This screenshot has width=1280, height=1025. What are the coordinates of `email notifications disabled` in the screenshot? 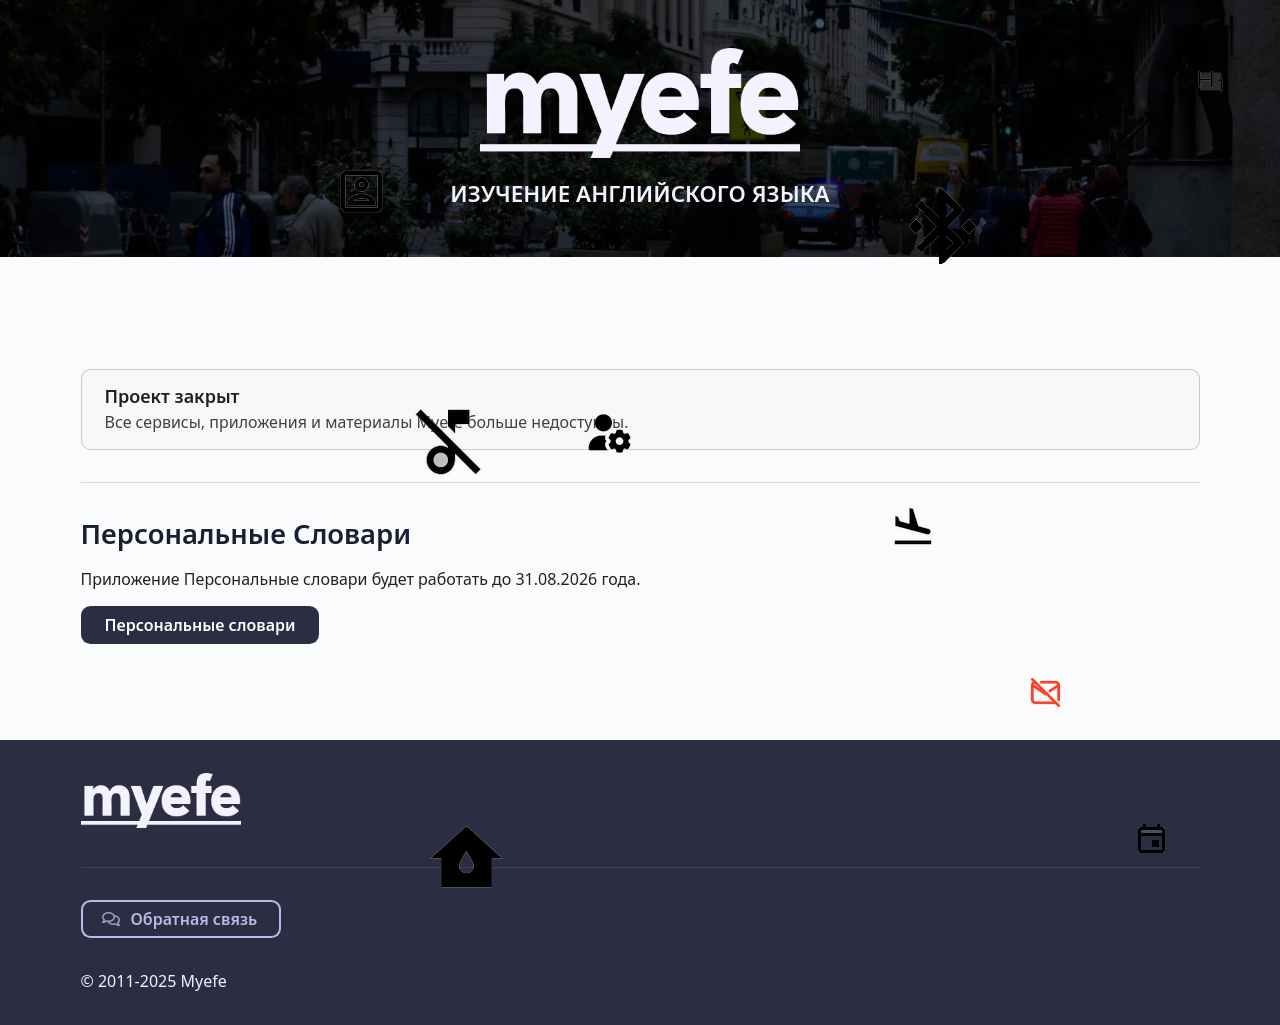 It's located at (1045, 692).